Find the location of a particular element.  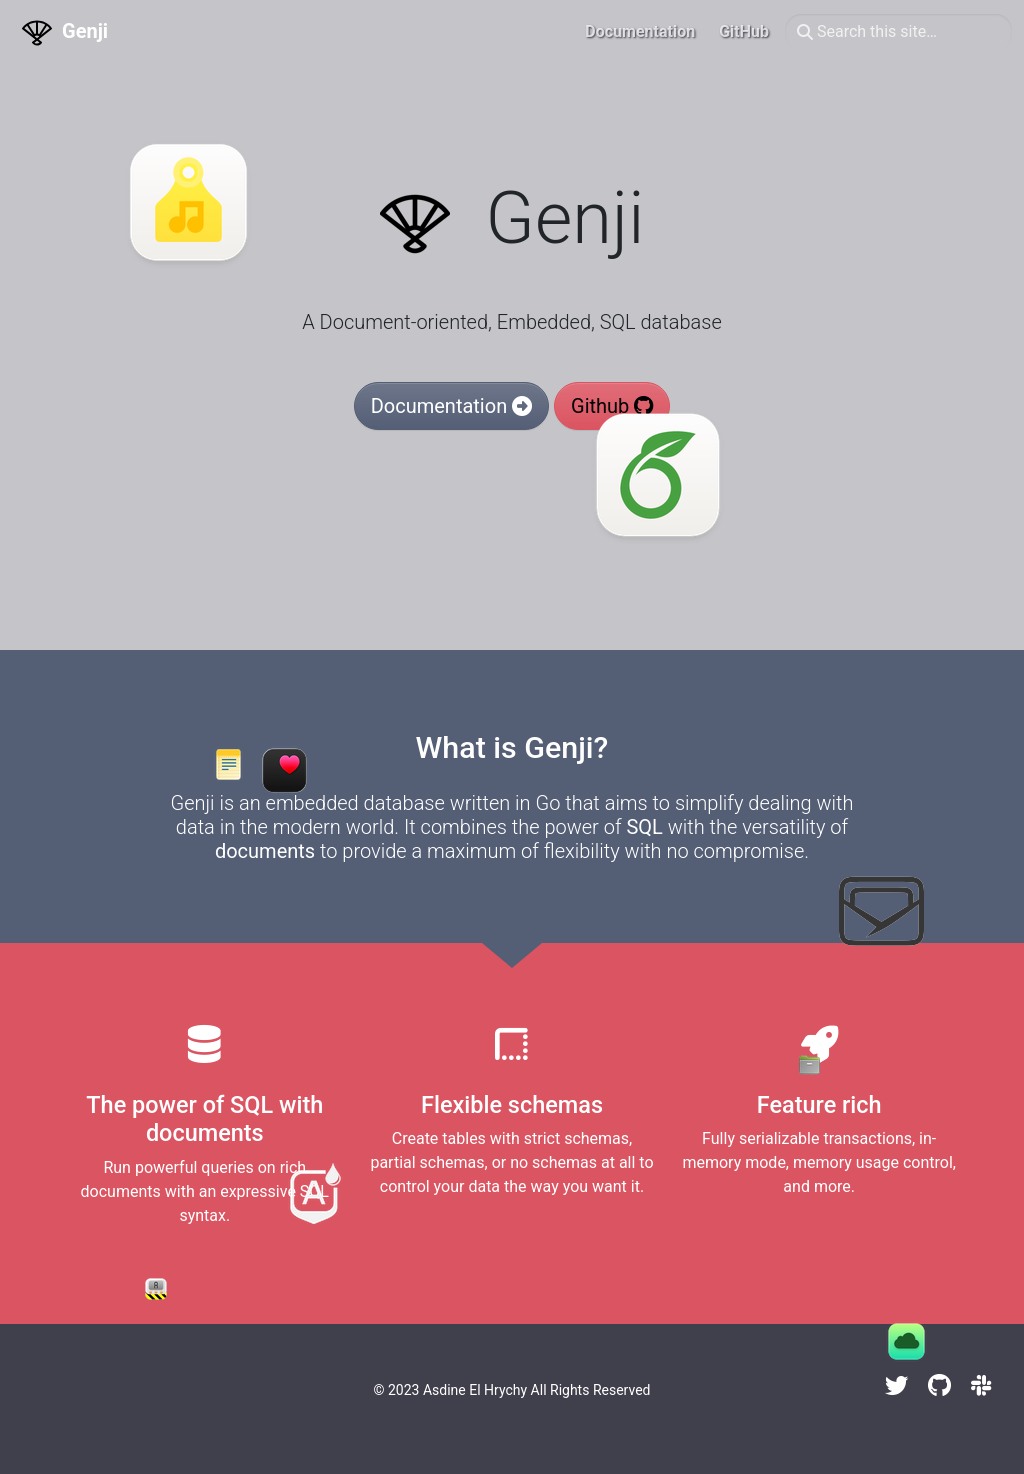

open the health app is located at coordinates (284, 770).